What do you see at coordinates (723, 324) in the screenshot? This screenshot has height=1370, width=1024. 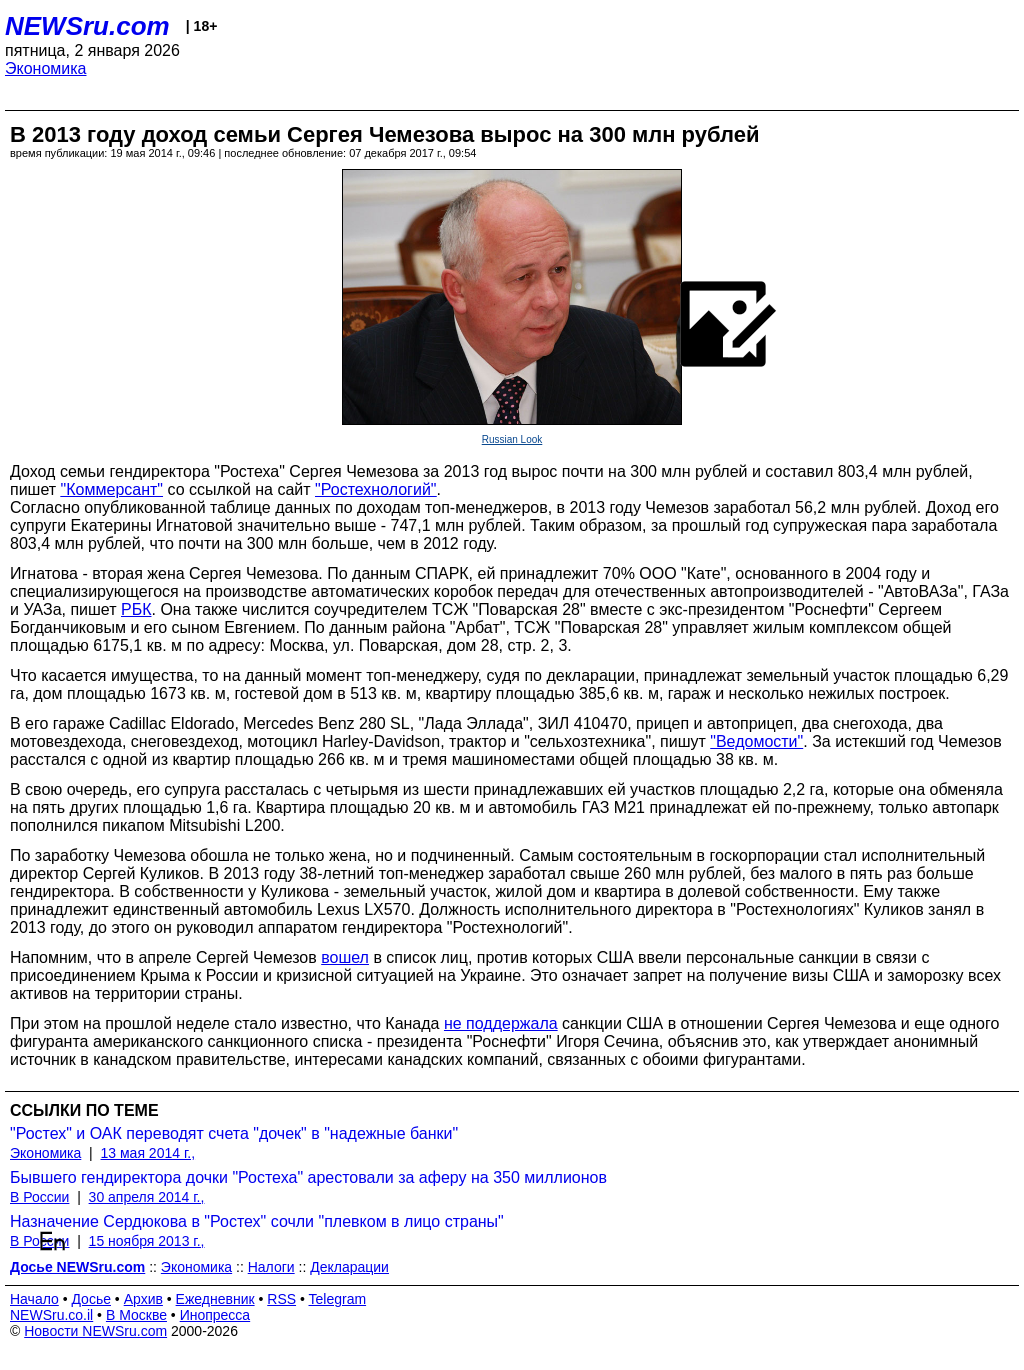 I see `edit or modify an image` at bounding box center [723, 324].